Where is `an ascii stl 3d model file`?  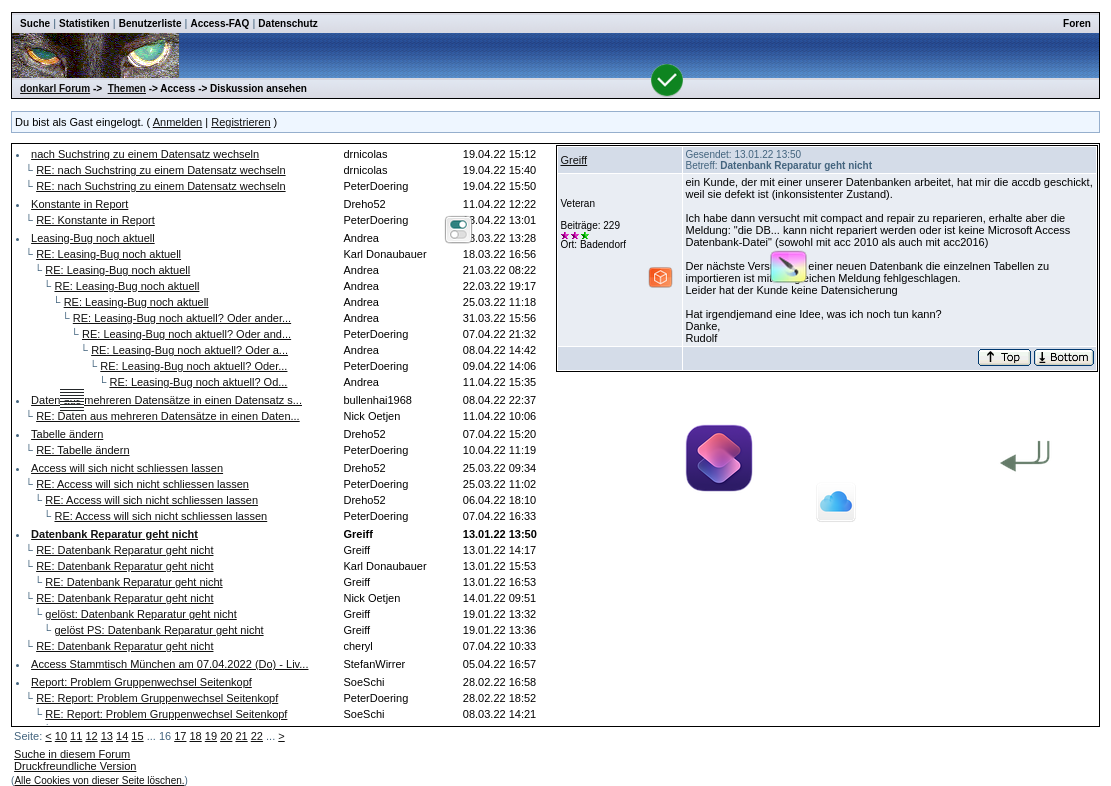 an ascii stl 3d model file is located at coordinates (660, 276).